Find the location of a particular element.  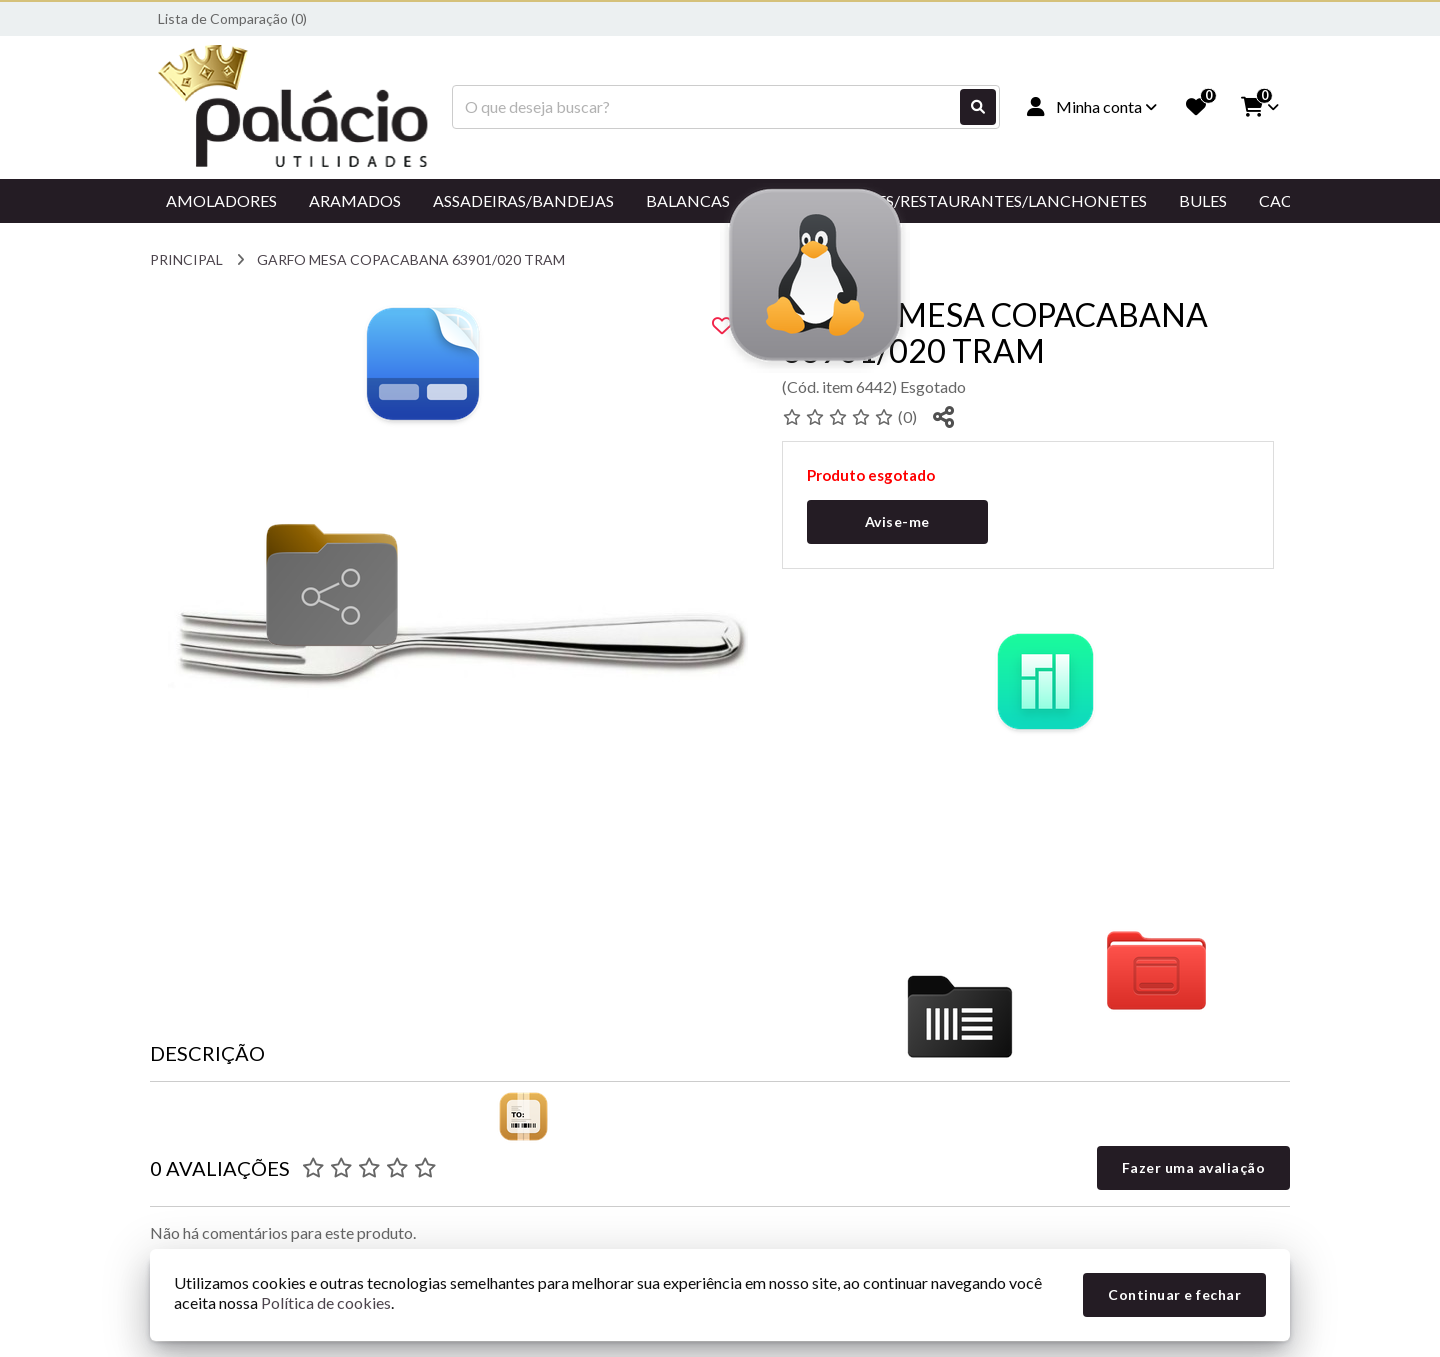

launch manjaro linux application is located at coordinates (1045, 681).